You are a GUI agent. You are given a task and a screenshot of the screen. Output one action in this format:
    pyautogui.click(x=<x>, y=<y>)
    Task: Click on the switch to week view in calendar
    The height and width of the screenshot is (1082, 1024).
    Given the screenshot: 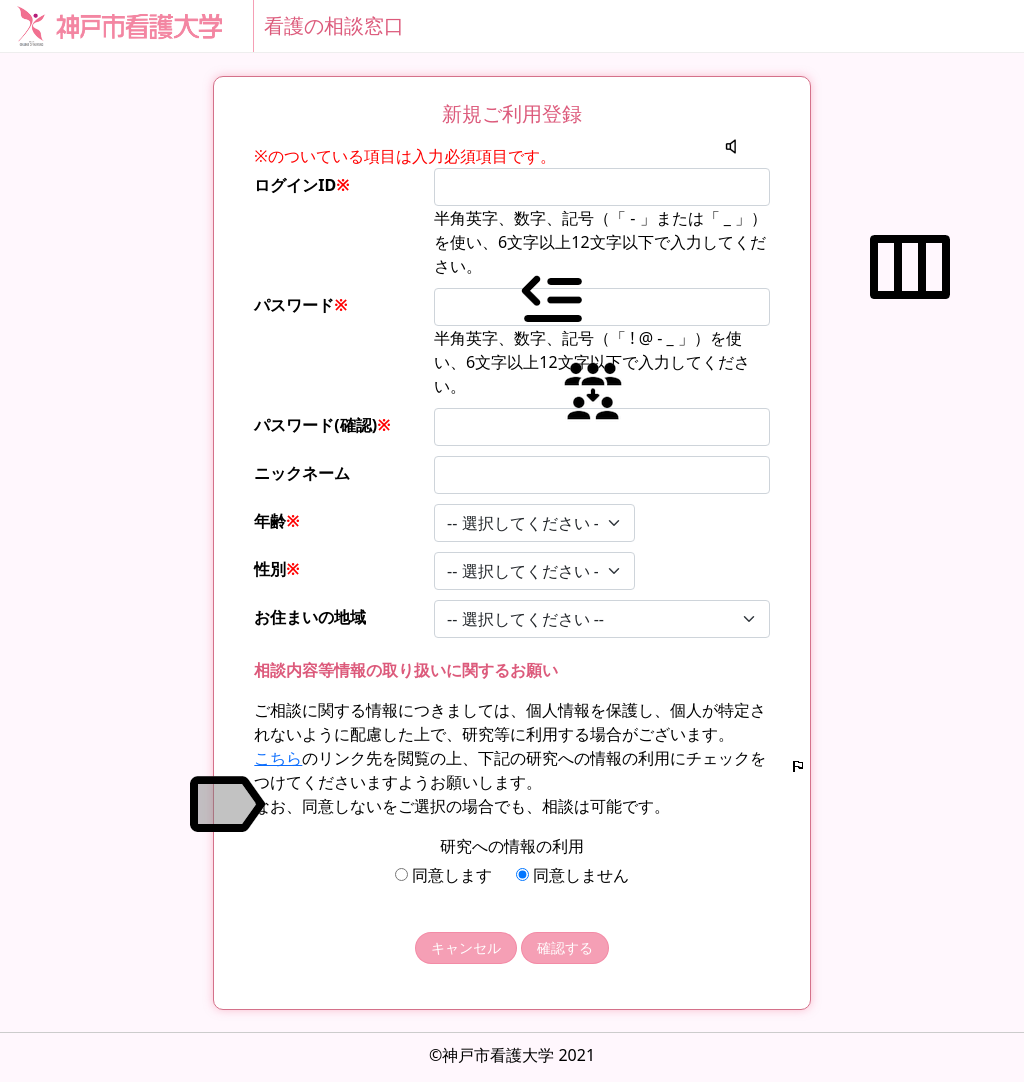 What is the action you would take?
    pyautogui.click(x=910, y=267)
    